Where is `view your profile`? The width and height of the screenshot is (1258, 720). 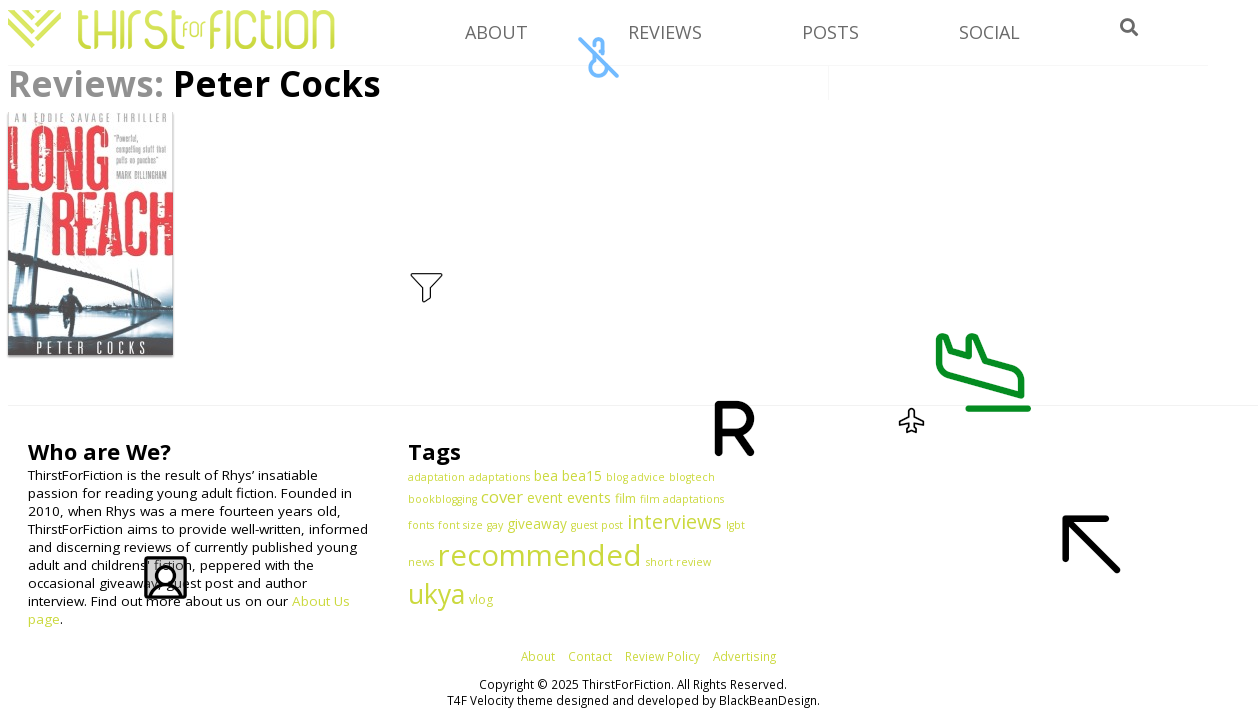
view your profile is located at coordinates (165, 577).